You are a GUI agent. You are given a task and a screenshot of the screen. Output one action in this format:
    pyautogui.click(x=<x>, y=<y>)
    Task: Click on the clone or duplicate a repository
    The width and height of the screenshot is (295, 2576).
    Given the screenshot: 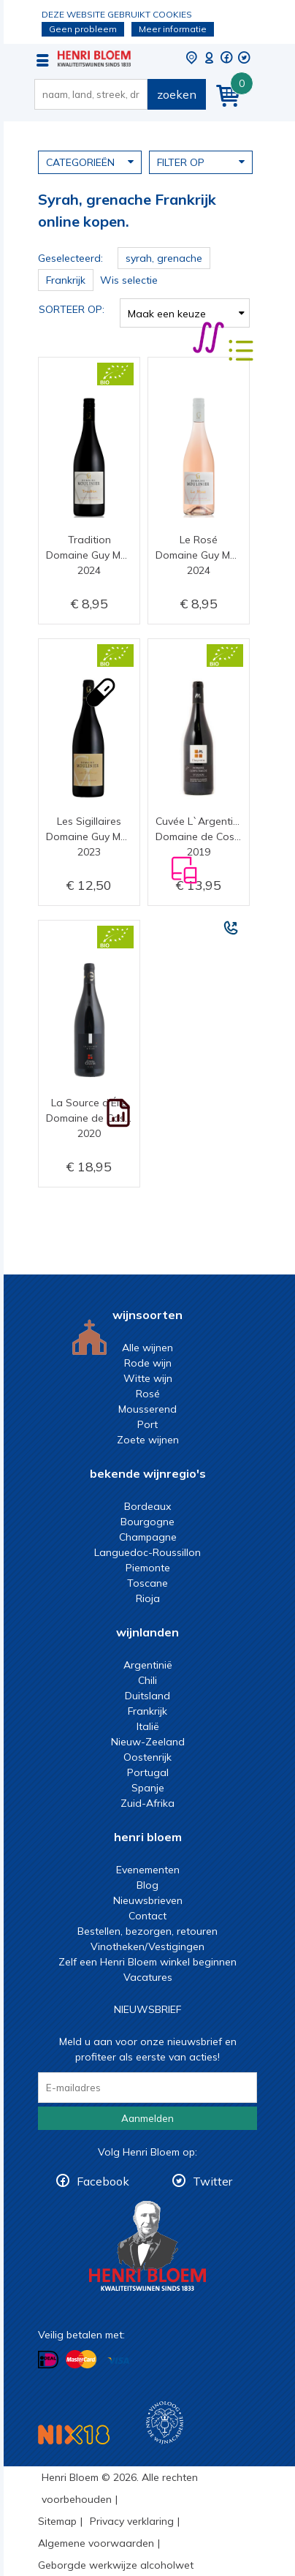 What is the action you would take?
    pyautogui.click(x=183, y=870)
    